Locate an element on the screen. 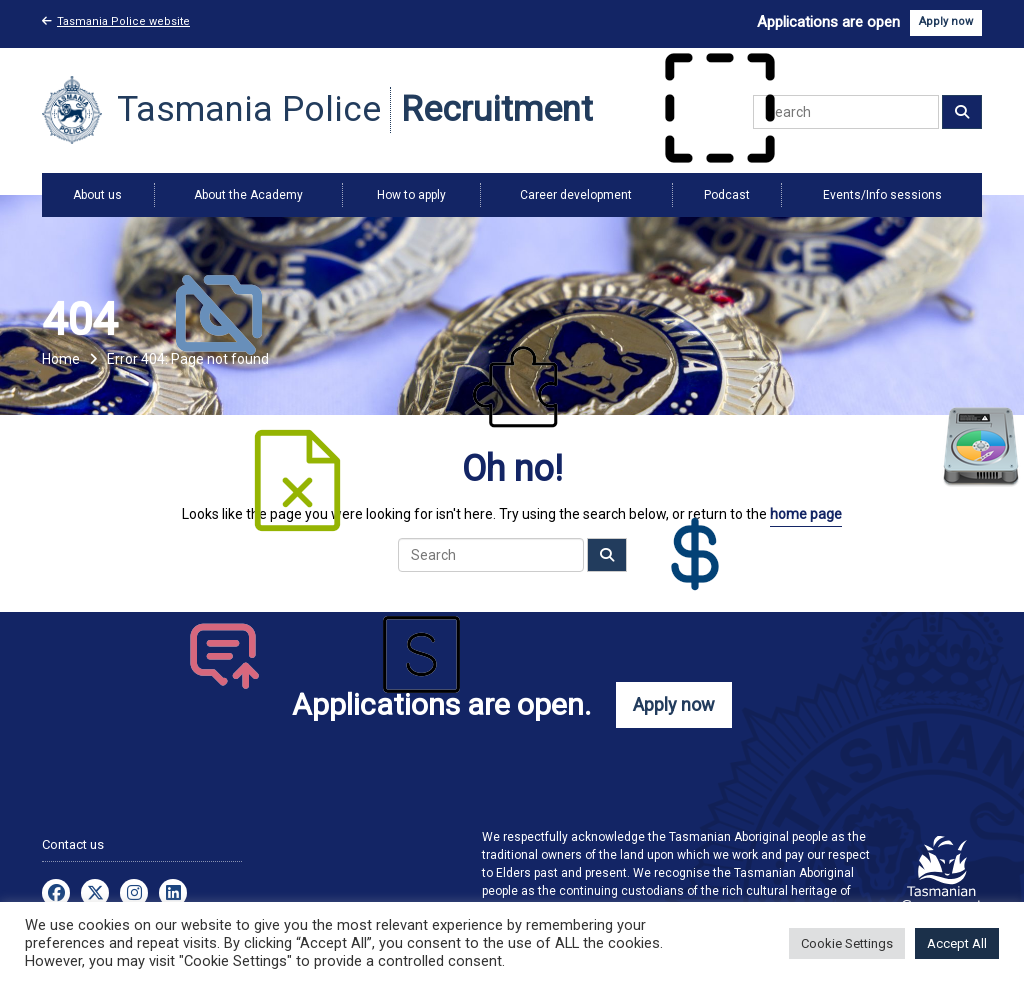 The height and width of the screenshot is (984, 1024). view pricing or payment options is located at coordinates (695, 554).